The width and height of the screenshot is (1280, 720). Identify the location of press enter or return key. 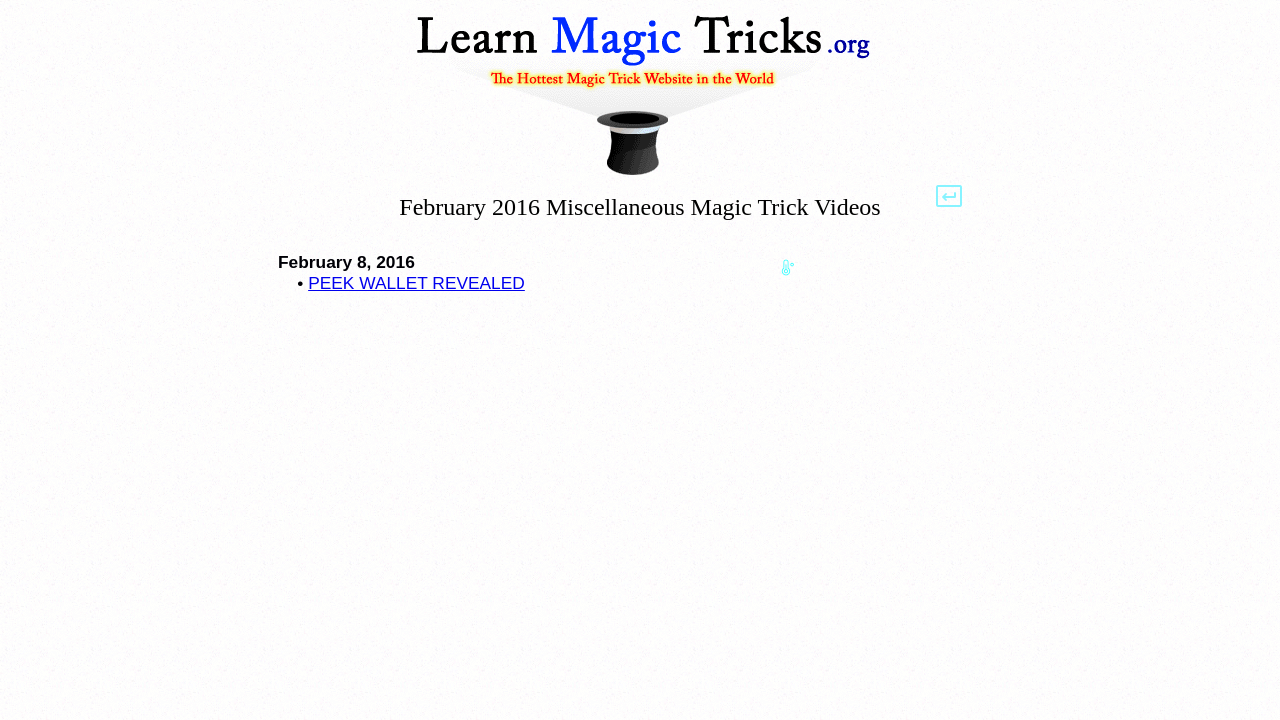
(949, 196).